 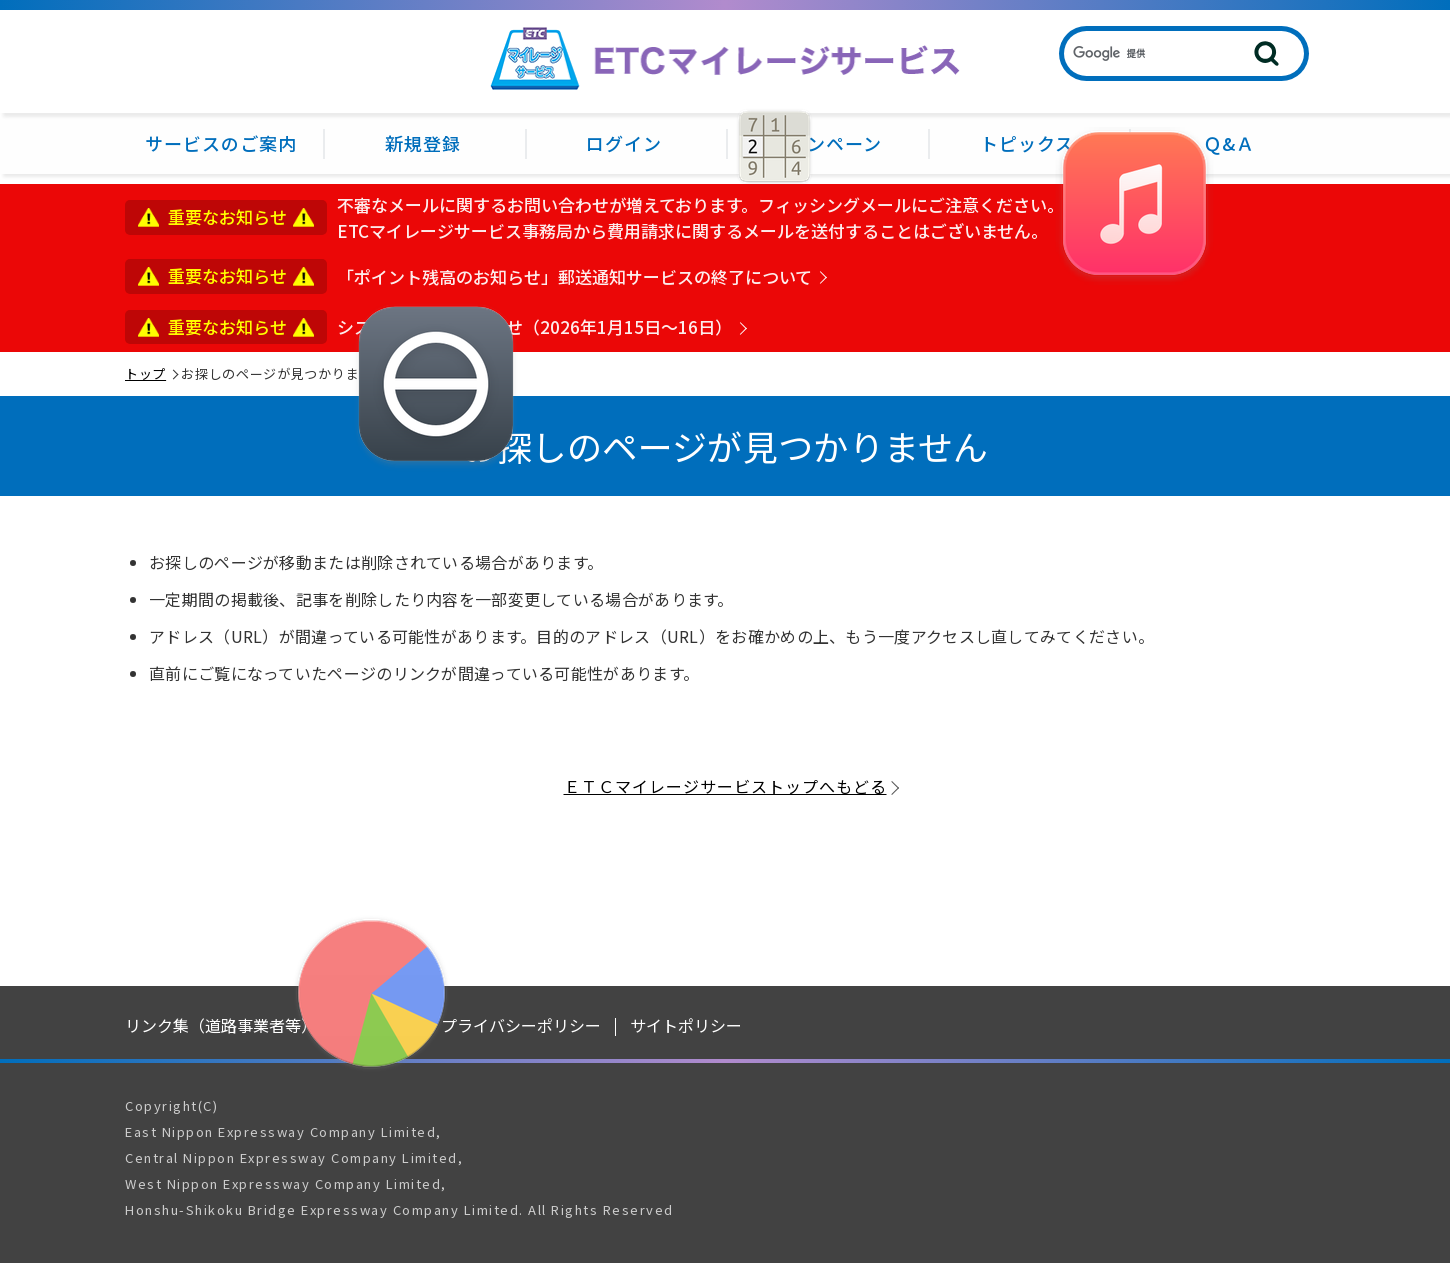 I want to click on open music or audio player app, so click(x=1134, y=203).